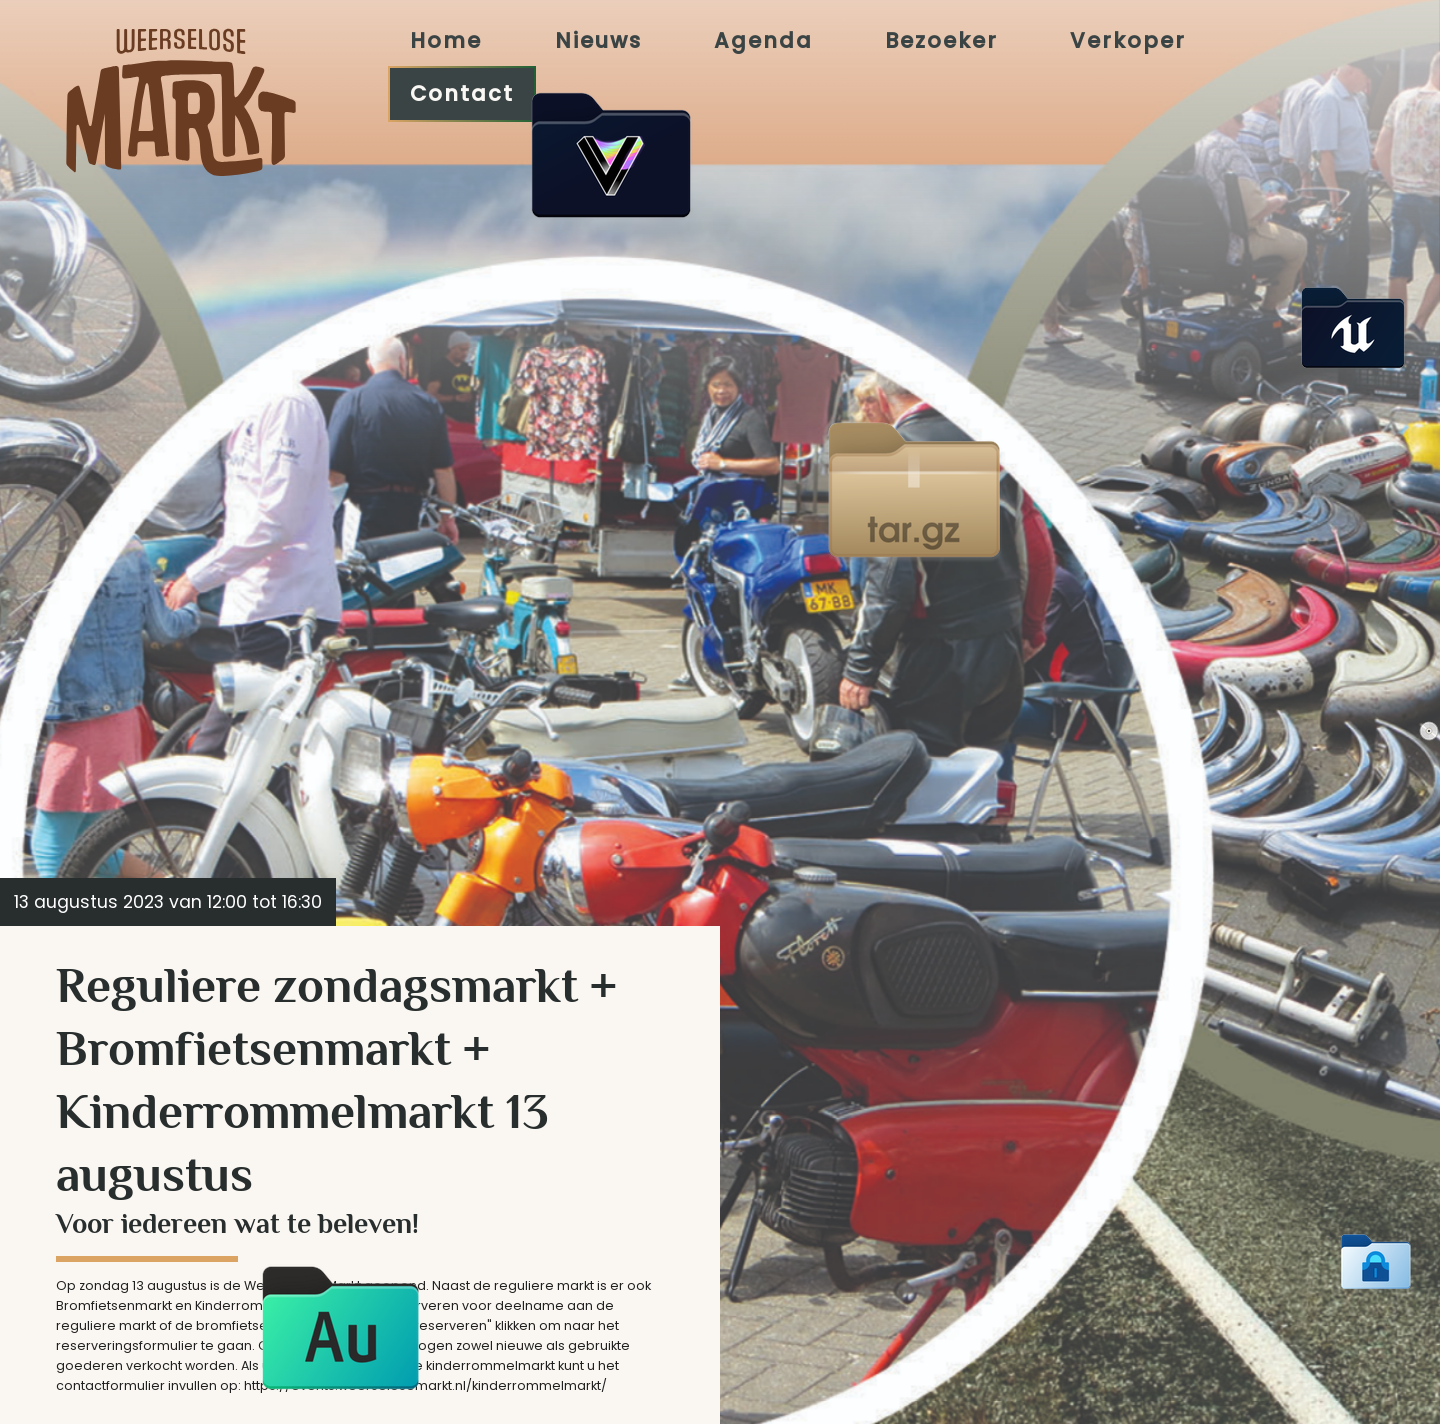  What do you see at coordinates (1352, 330) in the screenshot?
I see `folder containing Unreal Engine project files` at bounding box center [1352, 330].